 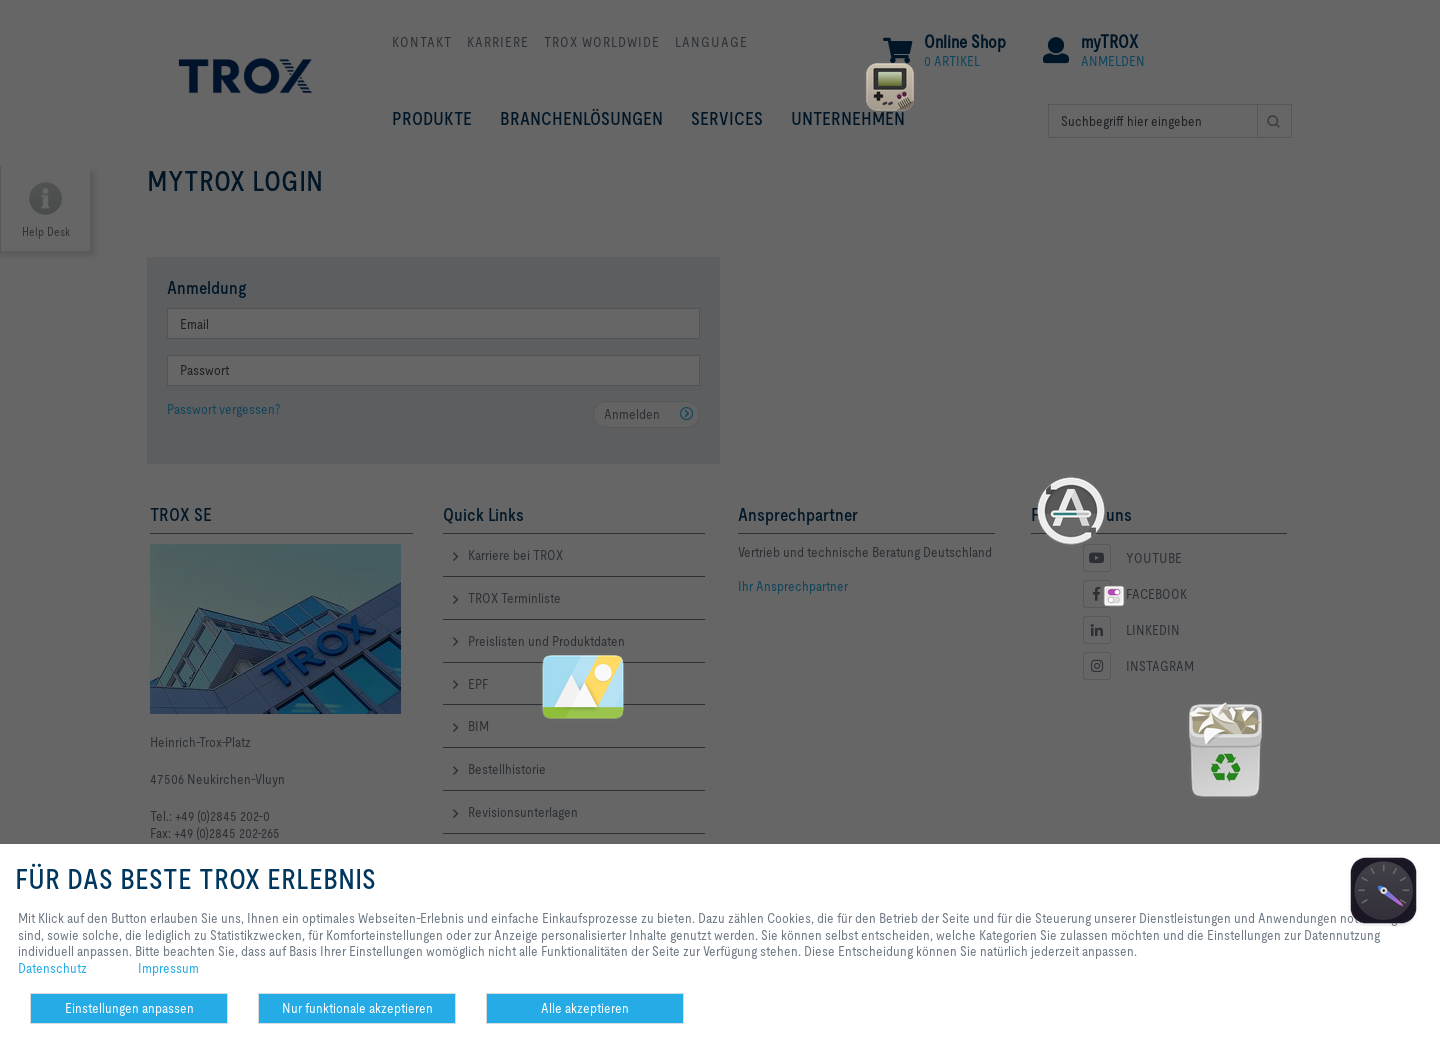 I want to click on view deleted files in trash, so click(x=1225, y=750).